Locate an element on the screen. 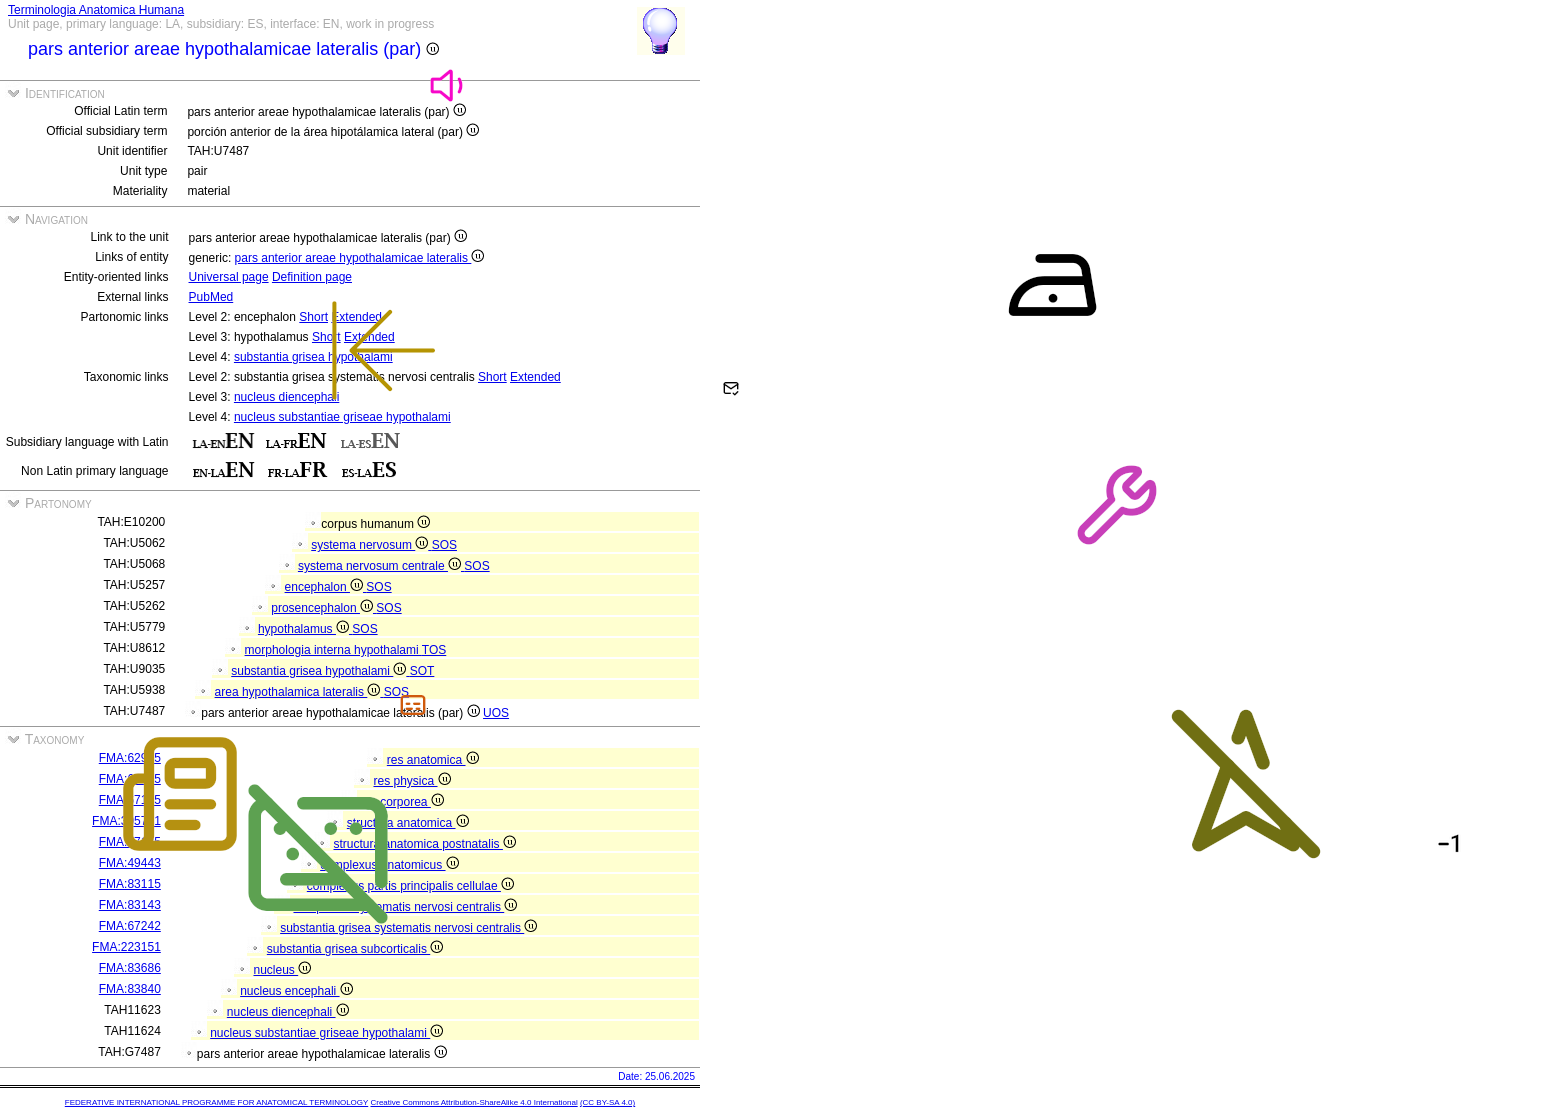  decrease exposure by one stop is located at coordinates (1449, 844).